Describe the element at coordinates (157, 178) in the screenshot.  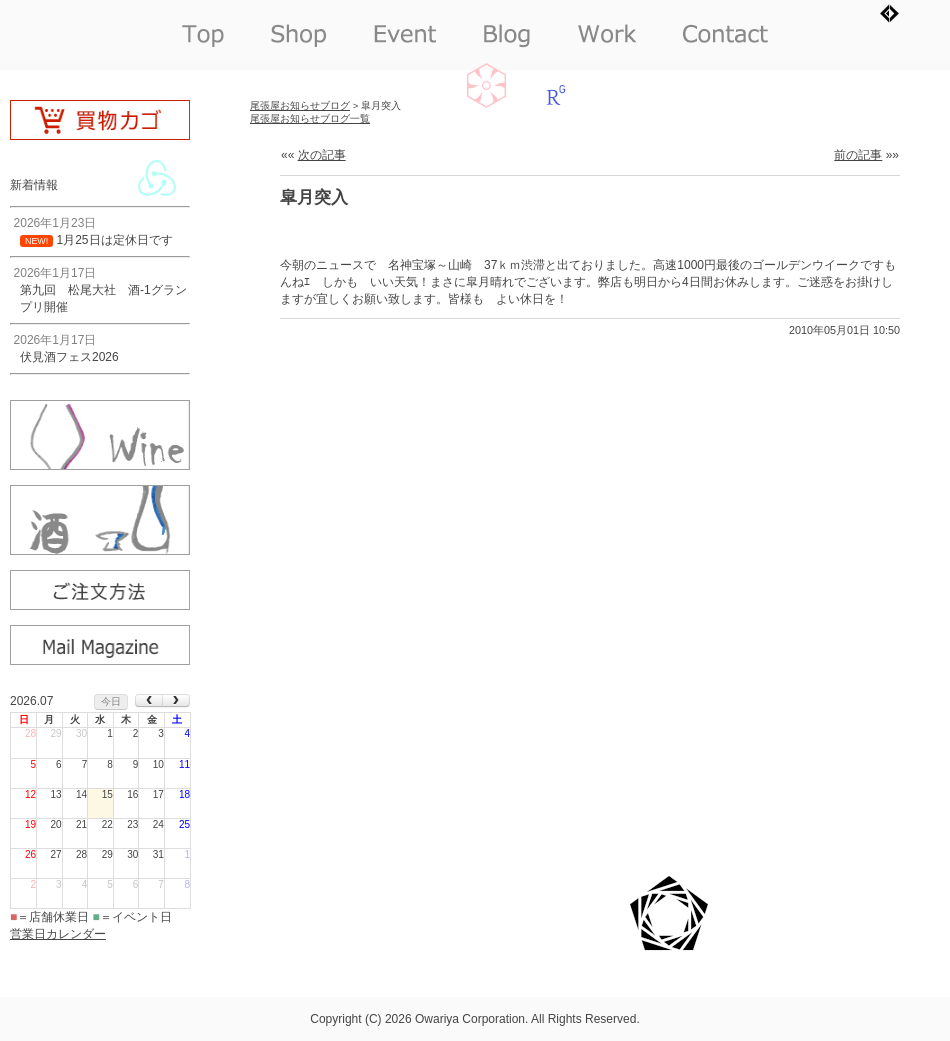
I see `Redux state management library logo` at that location.